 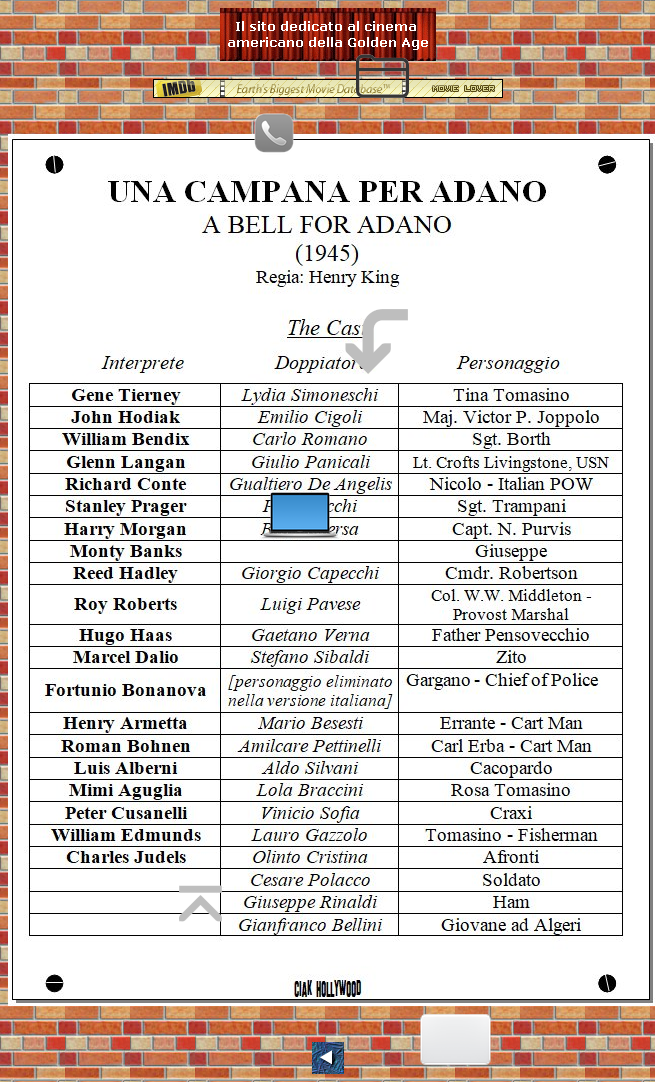 I want to click on rotate object counterclockwise, so click(x=379, y=337).